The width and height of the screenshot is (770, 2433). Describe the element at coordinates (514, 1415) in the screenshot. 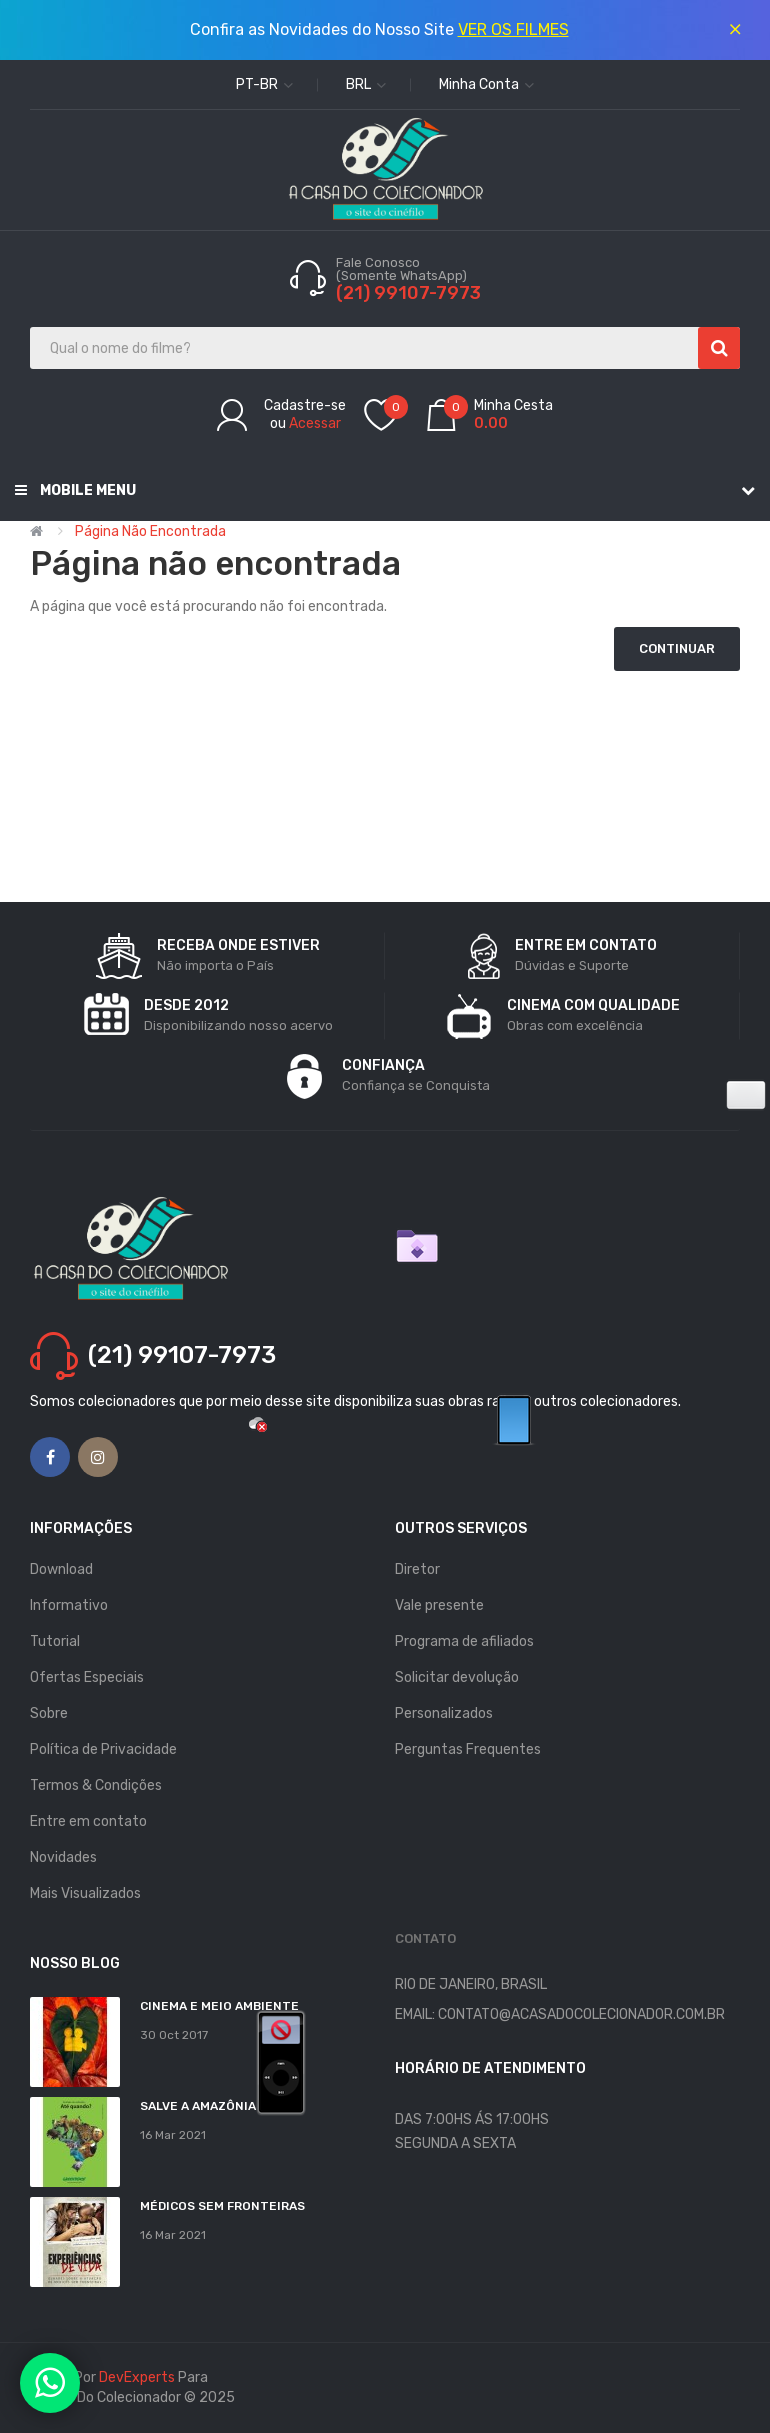

I see `iPad Mini device icon` at that location.